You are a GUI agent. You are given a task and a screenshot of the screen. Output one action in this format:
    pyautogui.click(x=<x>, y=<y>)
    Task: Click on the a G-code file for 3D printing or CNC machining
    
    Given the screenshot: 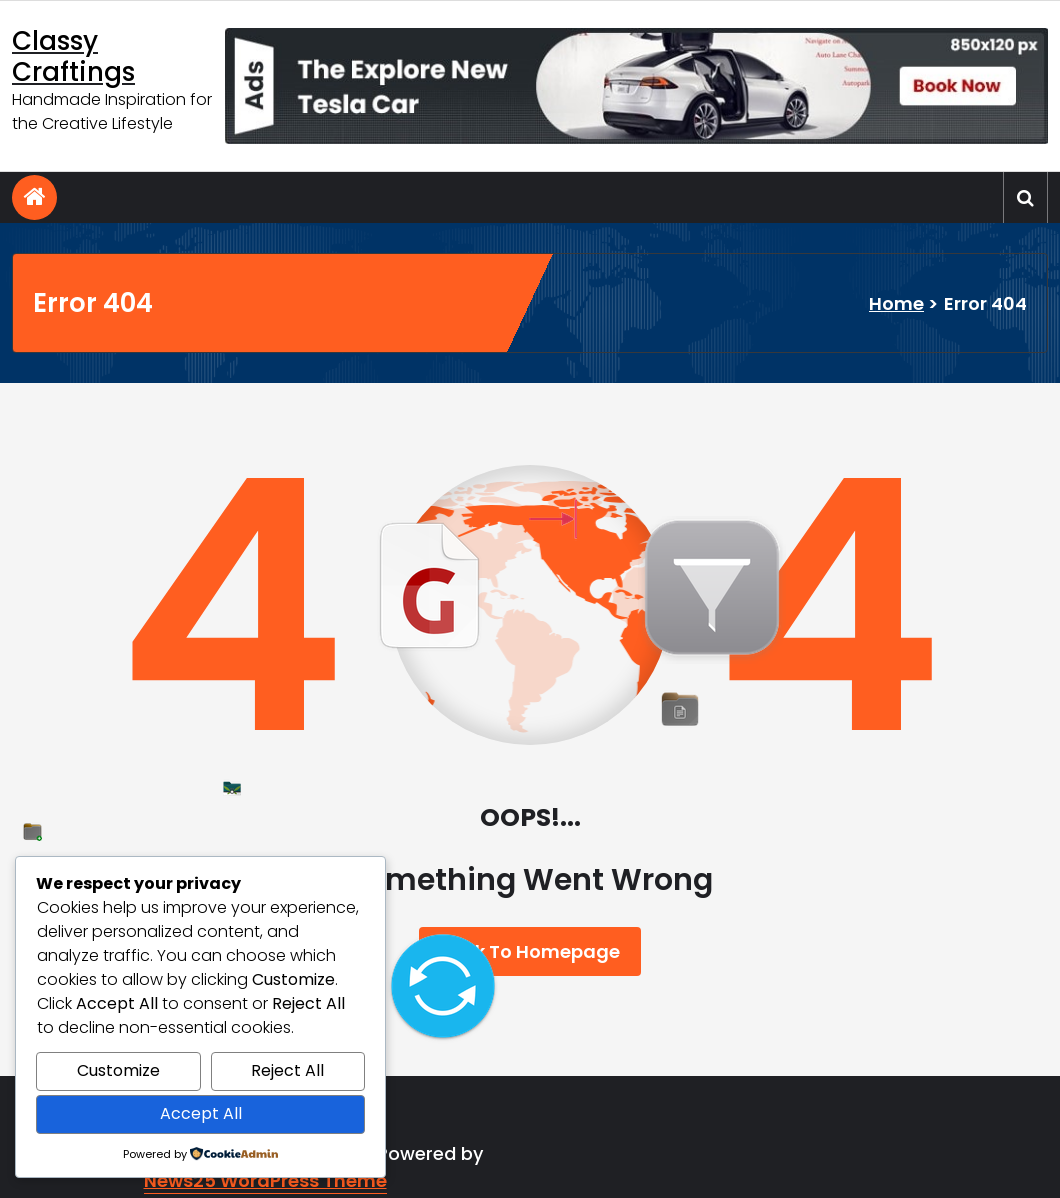 What is the action you would take?
    pyautogui.click(x=429, y=585)
    